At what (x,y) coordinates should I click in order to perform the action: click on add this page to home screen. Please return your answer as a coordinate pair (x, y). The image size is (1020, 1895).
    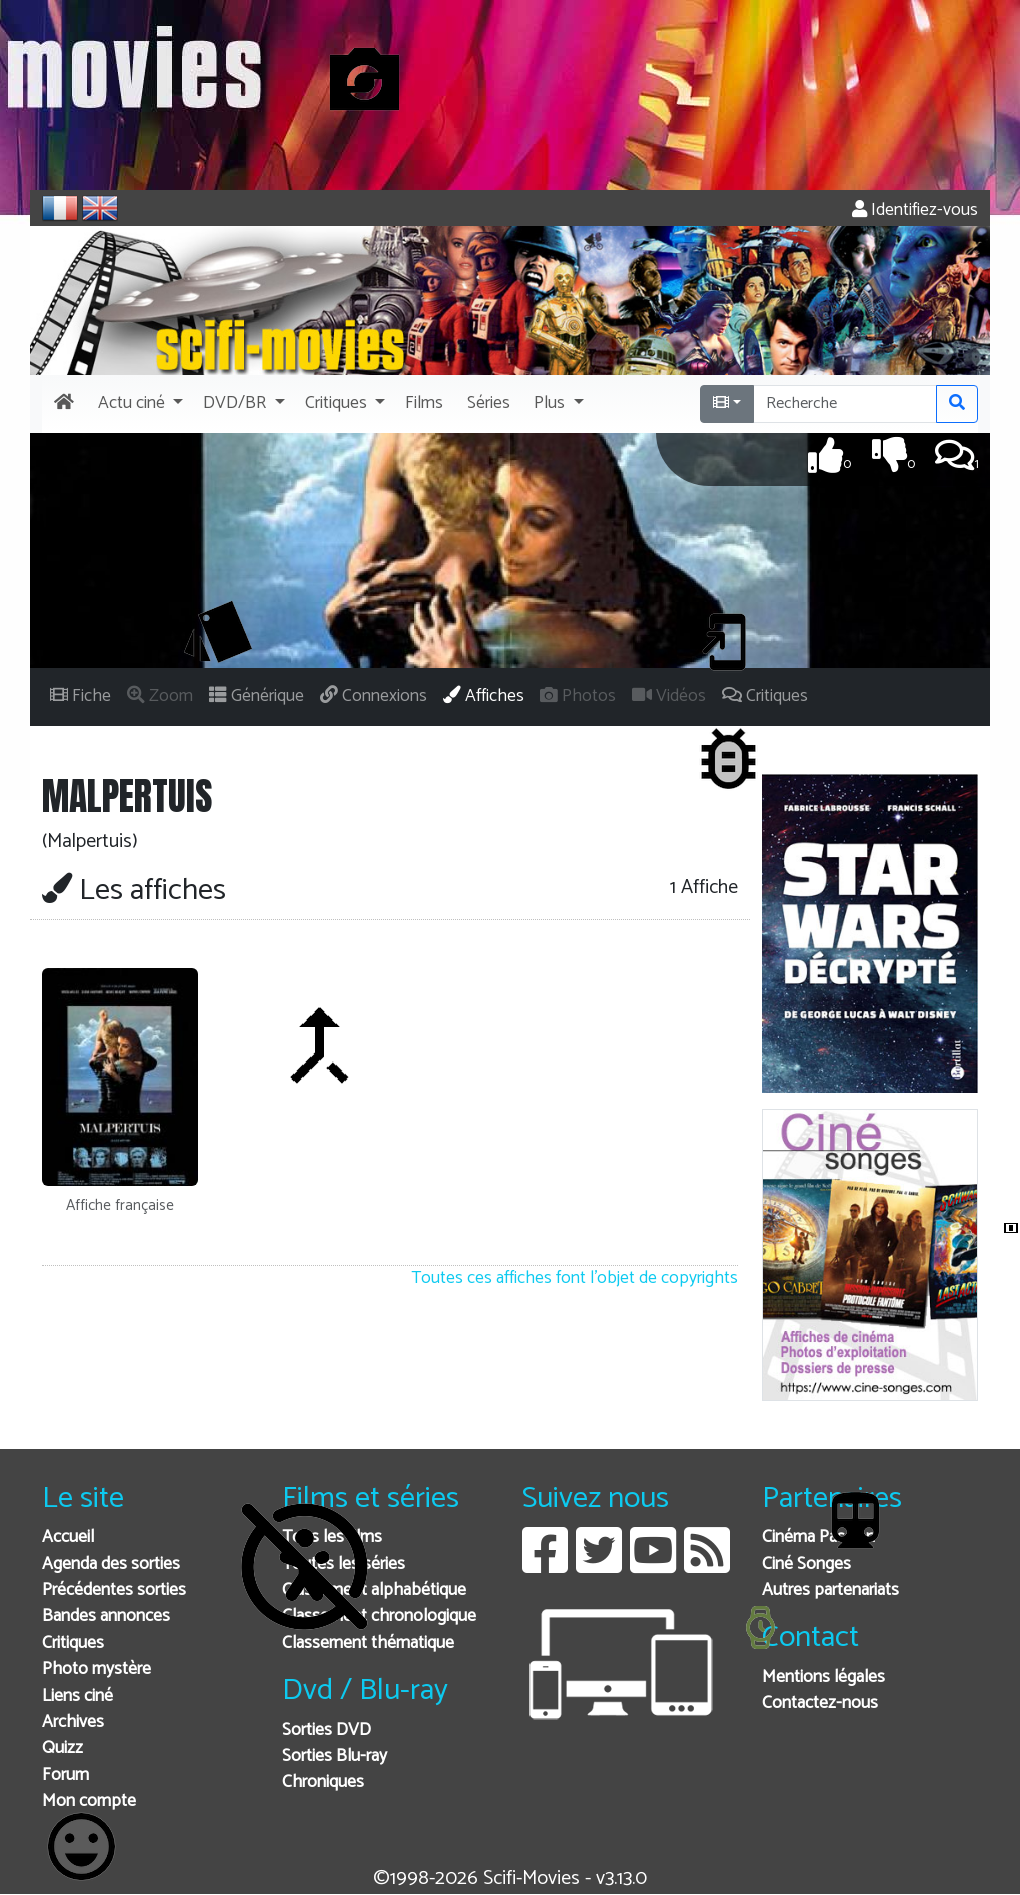
    Looking at the image, I should click on (725, 642).